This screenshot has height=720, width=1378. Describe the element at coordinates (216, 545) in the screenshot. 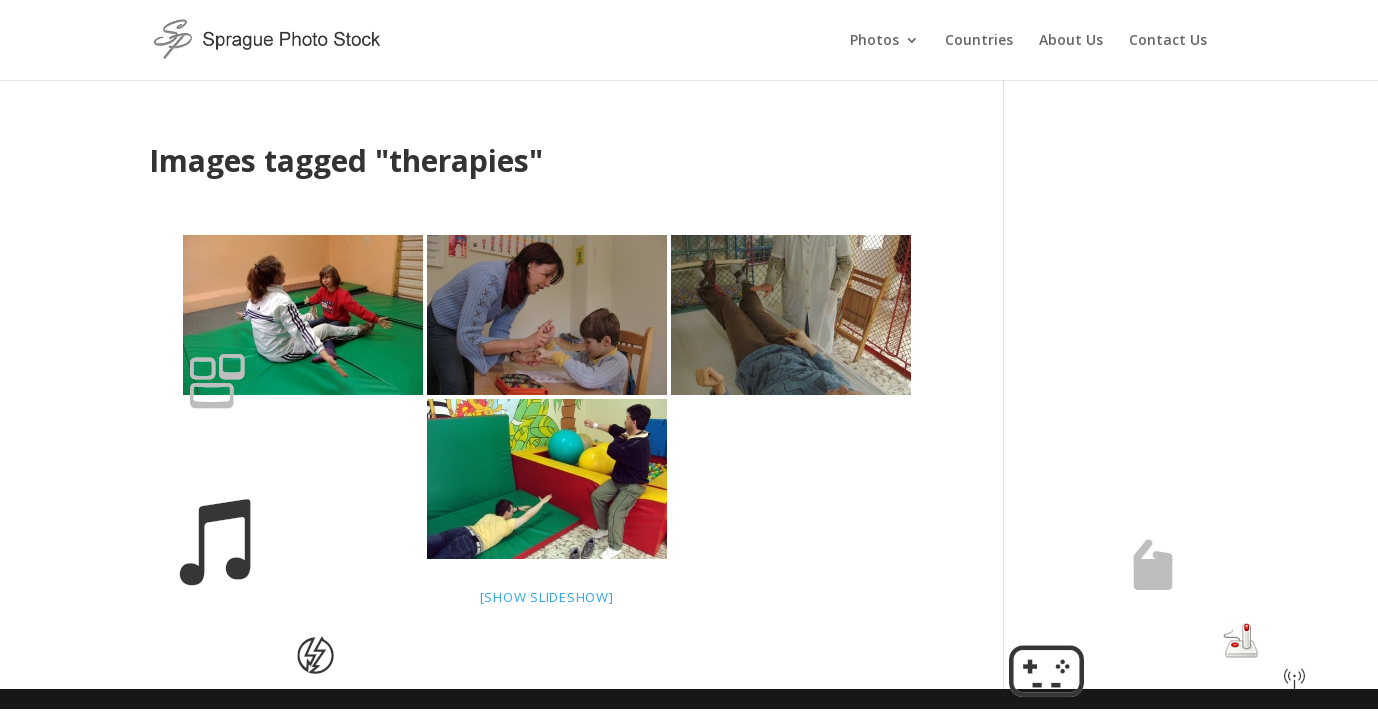

I see `open the music app` at that location.